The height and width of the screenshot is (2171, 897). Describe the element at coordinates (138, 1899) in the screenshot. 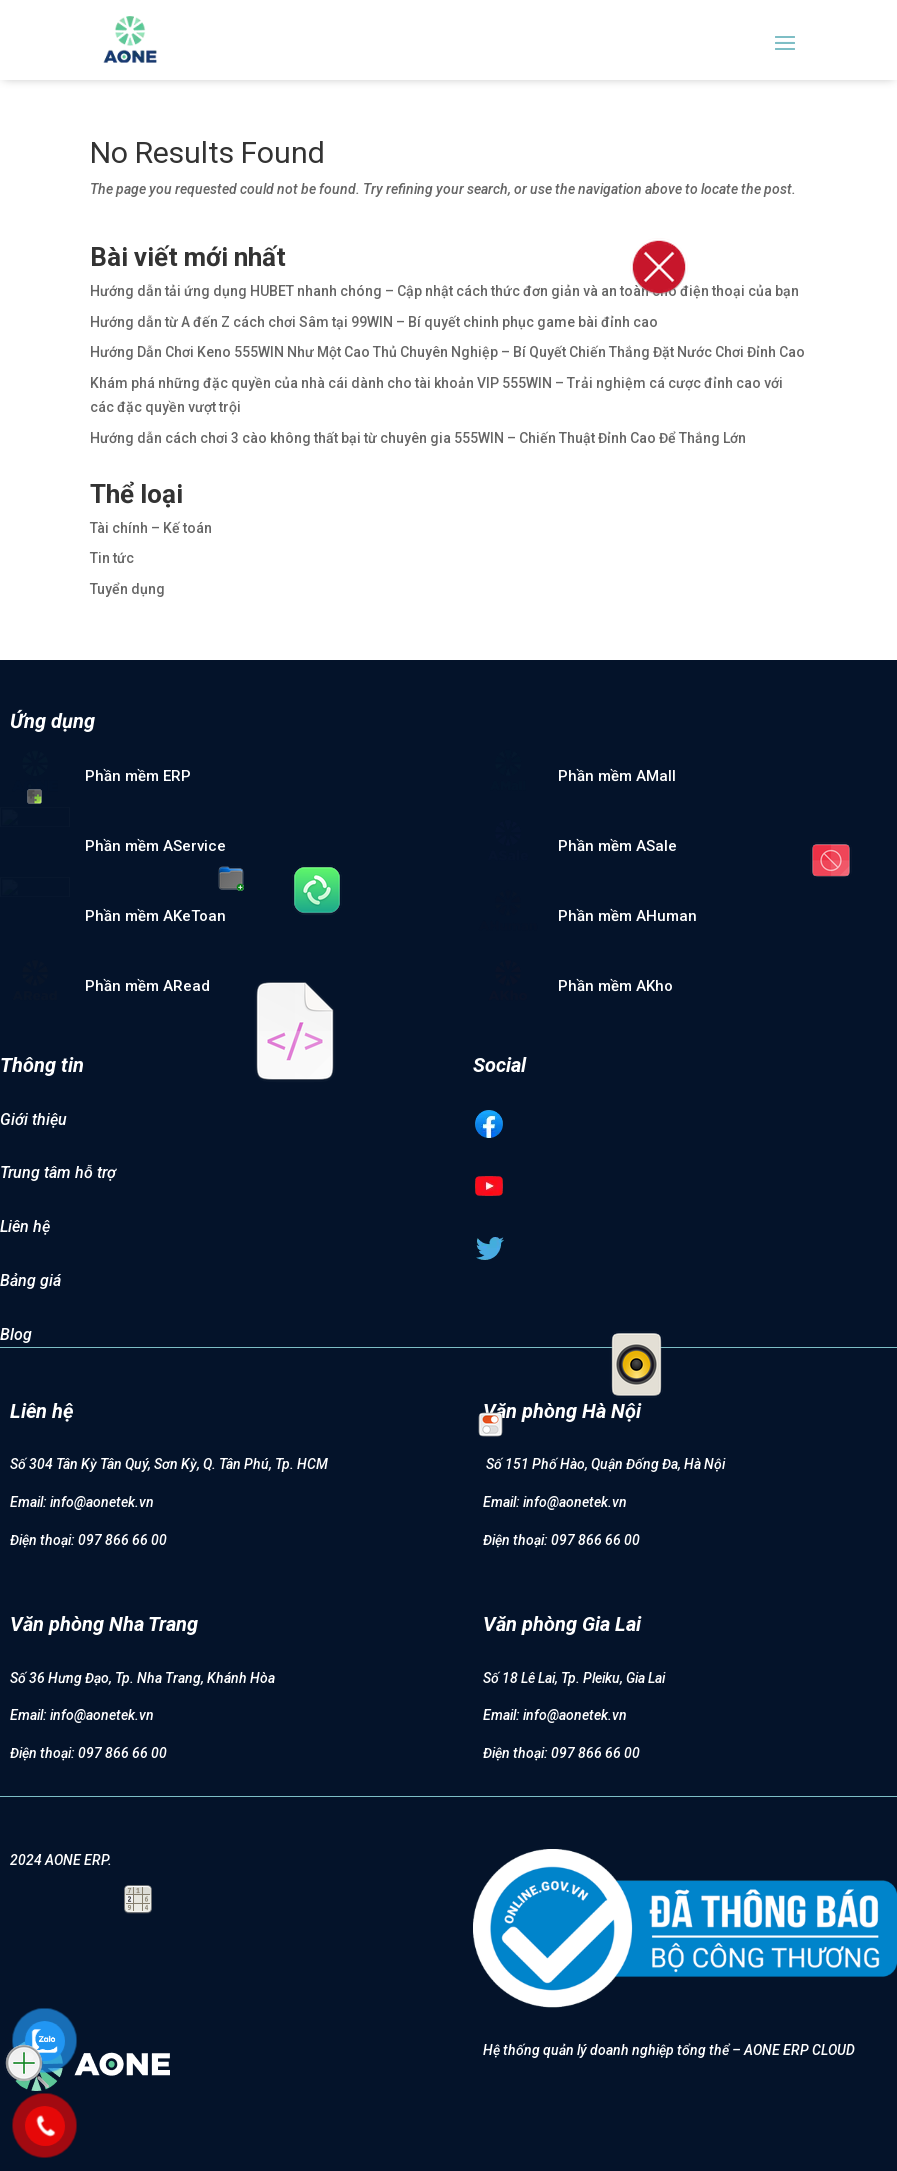

I see `open sudoku puzzle game` at that location.